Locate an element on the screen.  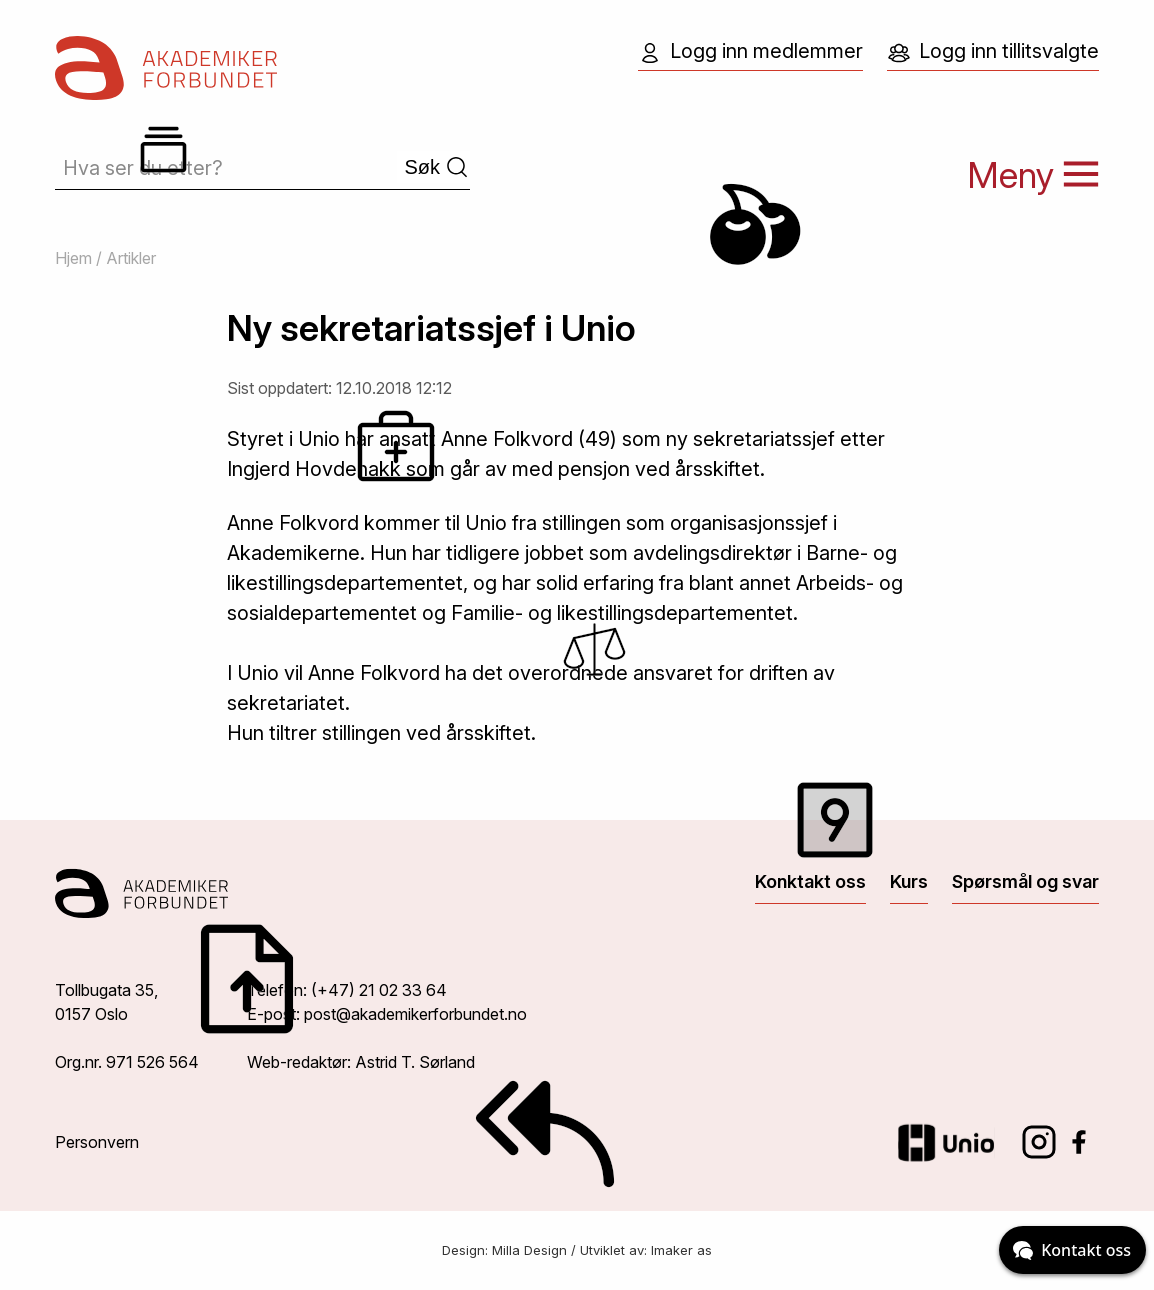
indicates fruit or food category is located at coordinates (753, 224).